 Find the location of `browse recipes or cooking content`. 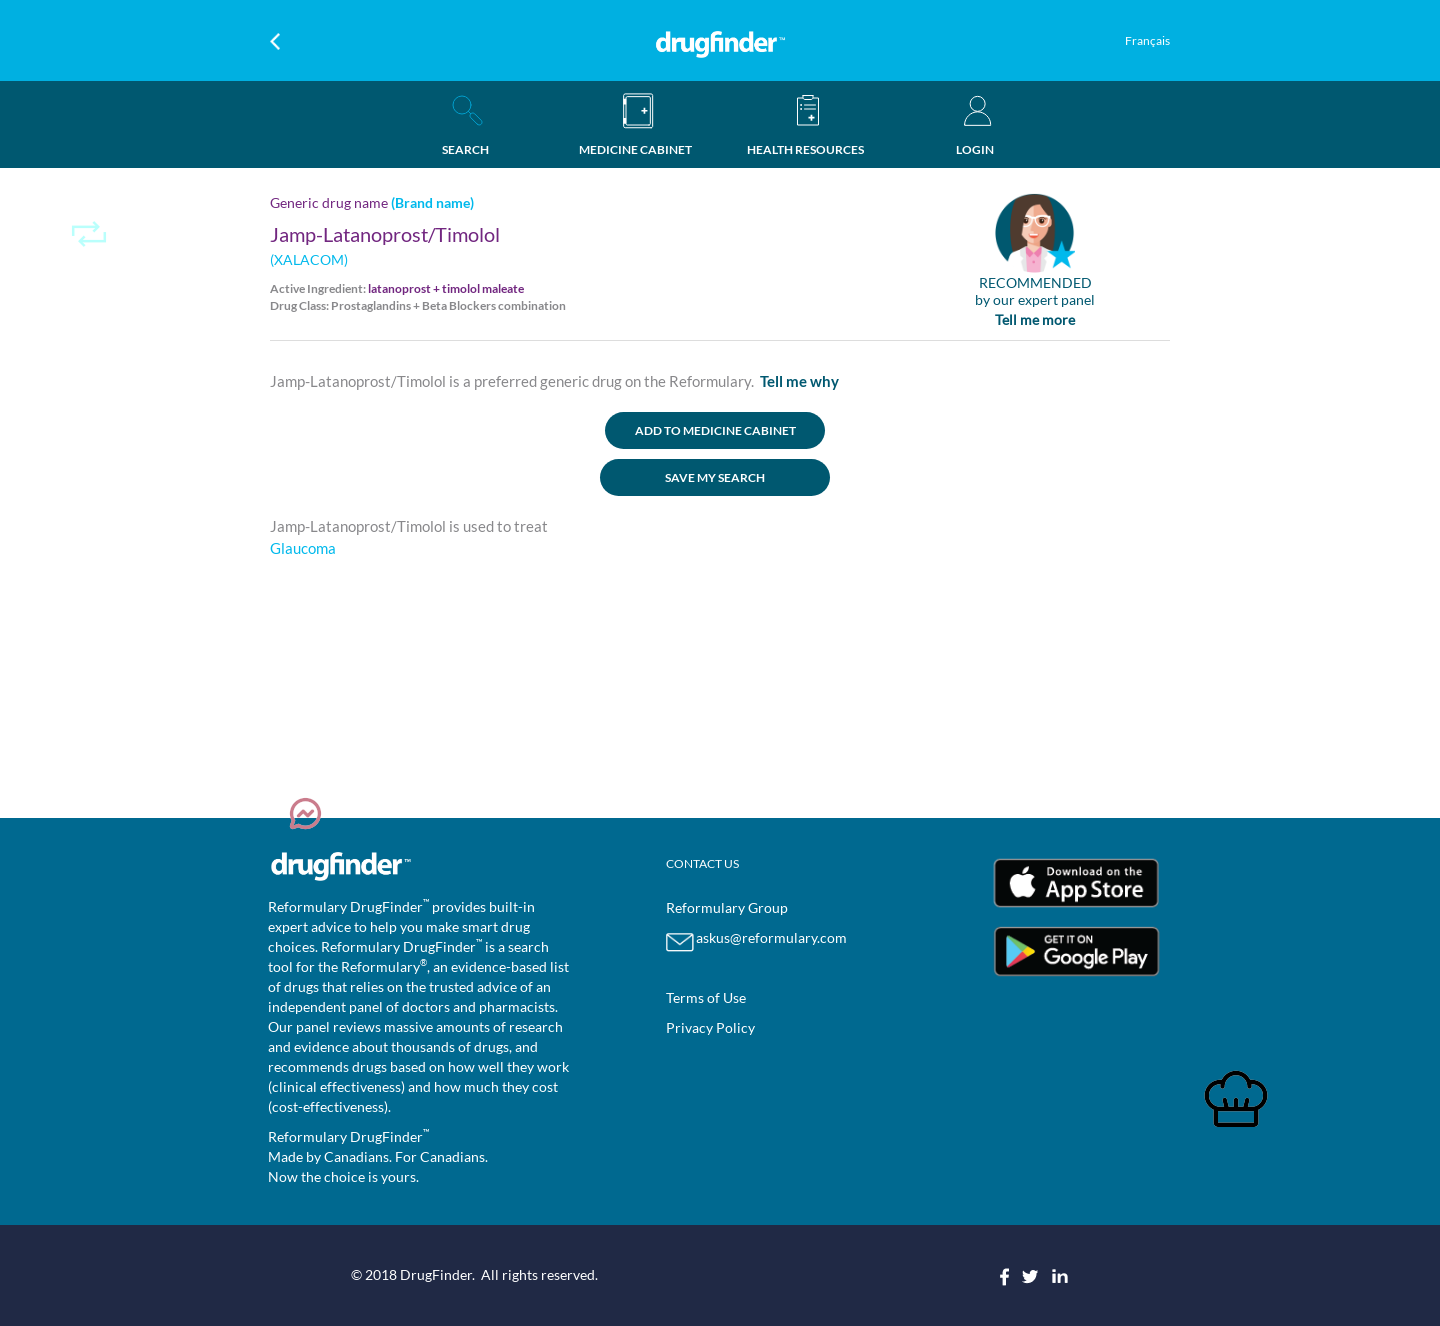

browse recipes or cooking content is located at coordinates (1236, 1100).